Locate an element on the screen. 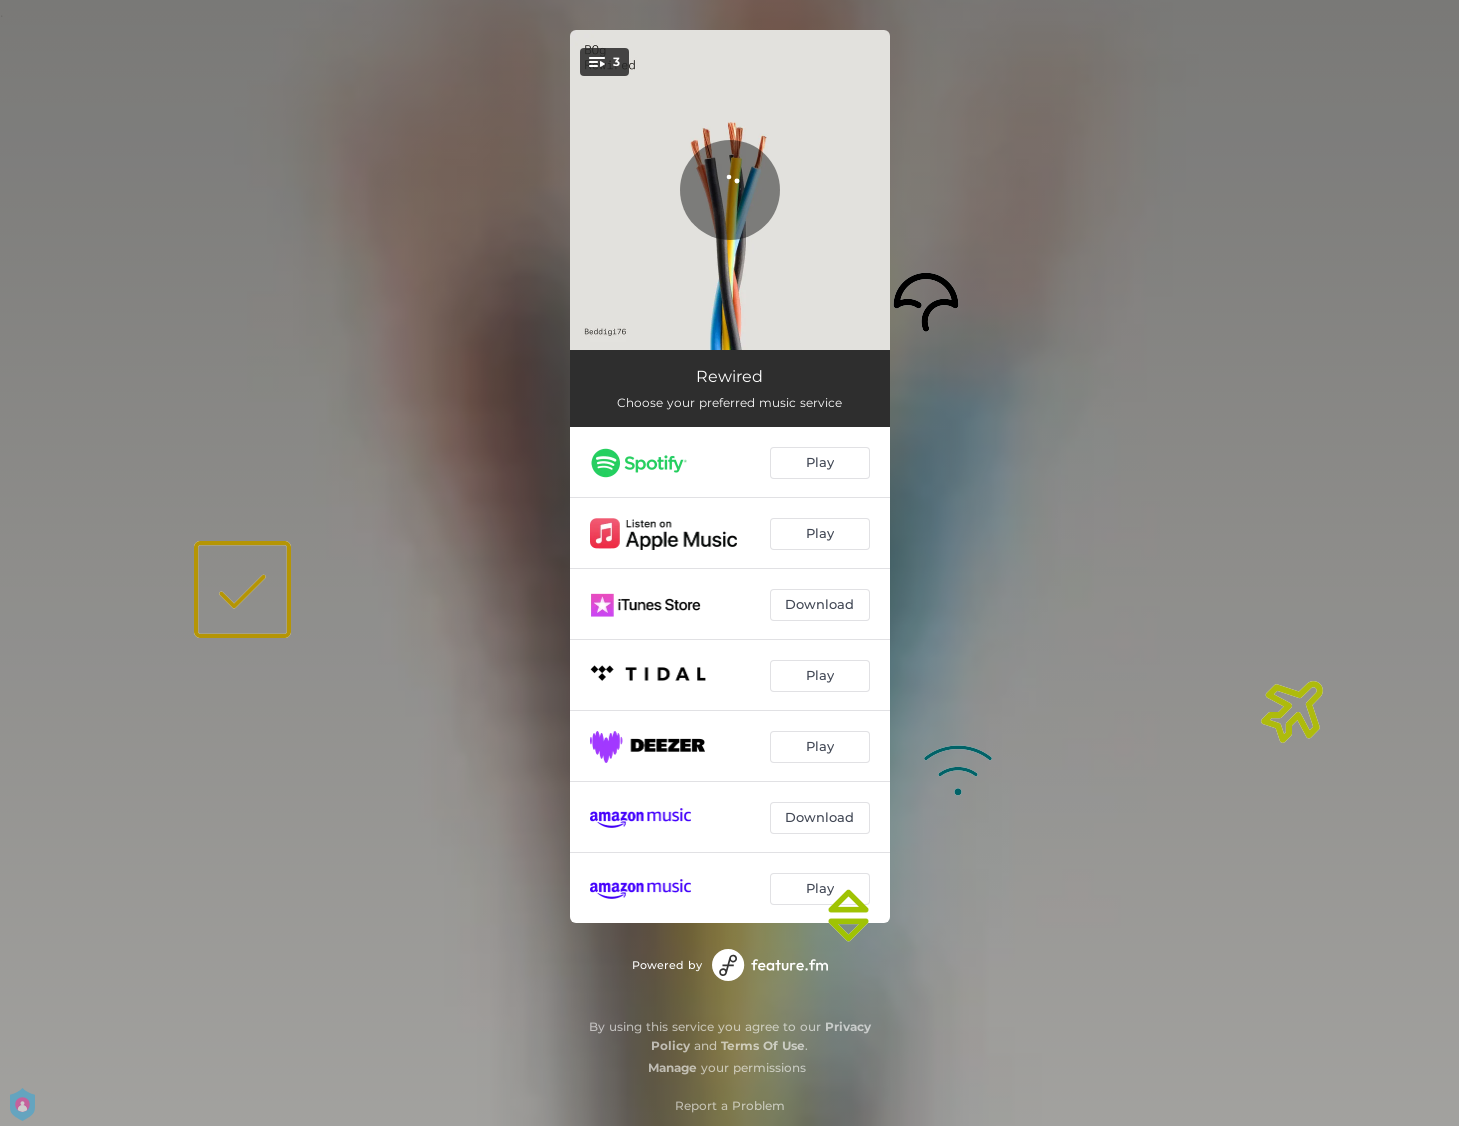 The width and height of the screenshot is (1459, 1126). indicates moderate wifi signal strength is located at coordinates (958, 758).